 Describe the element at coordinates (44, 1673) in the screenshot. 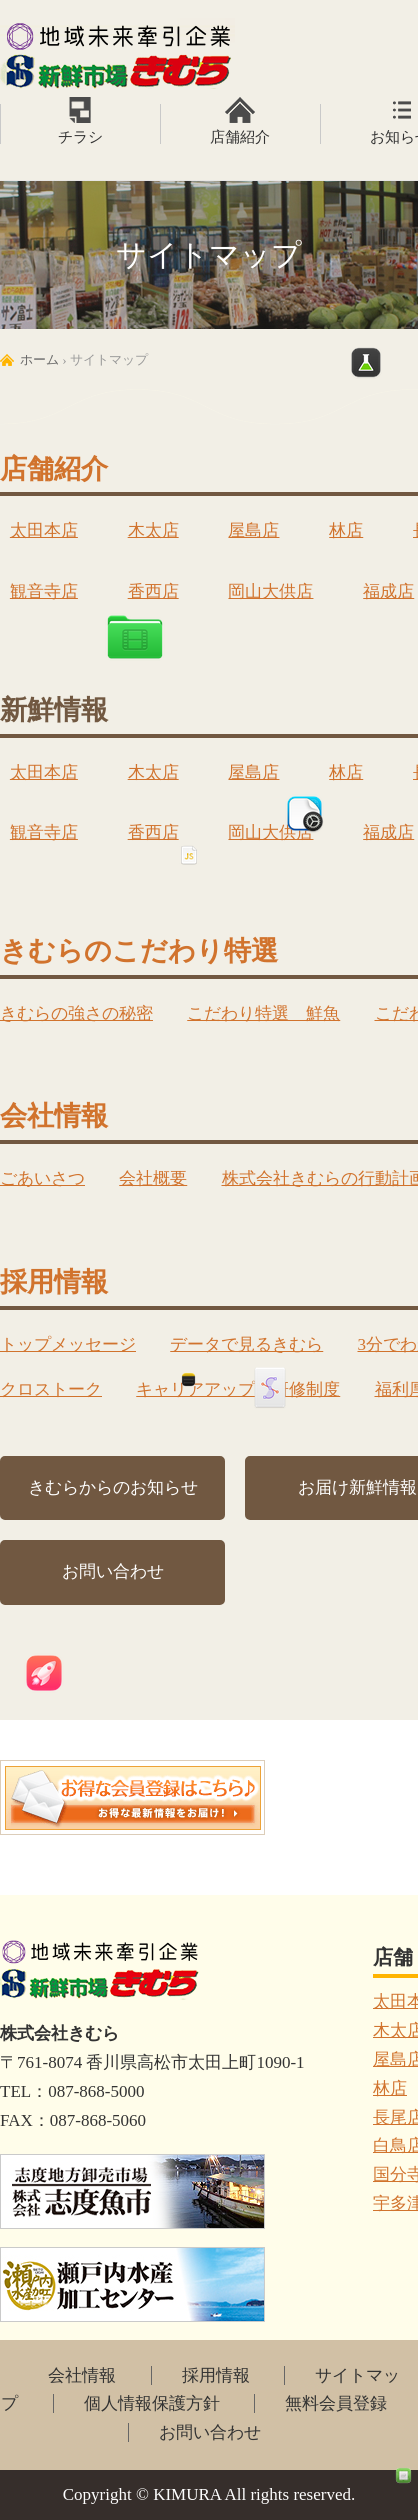

I see `open the games app` at that location.